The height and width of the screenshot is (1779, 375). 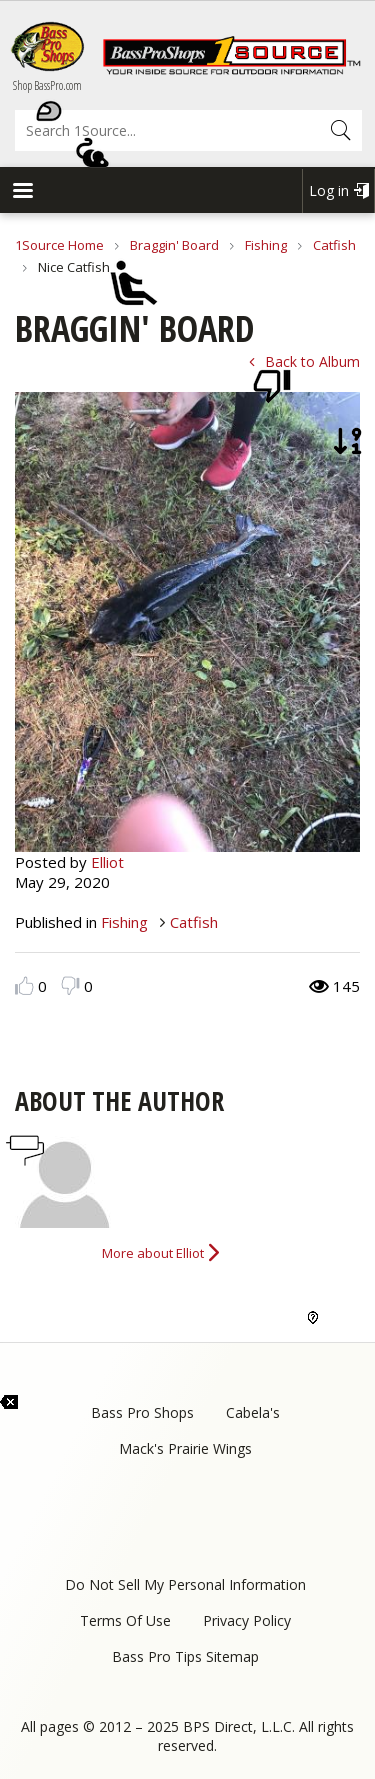 I want to click on sort numbers in descending order (9 to 1), so click(x=348, y=441).